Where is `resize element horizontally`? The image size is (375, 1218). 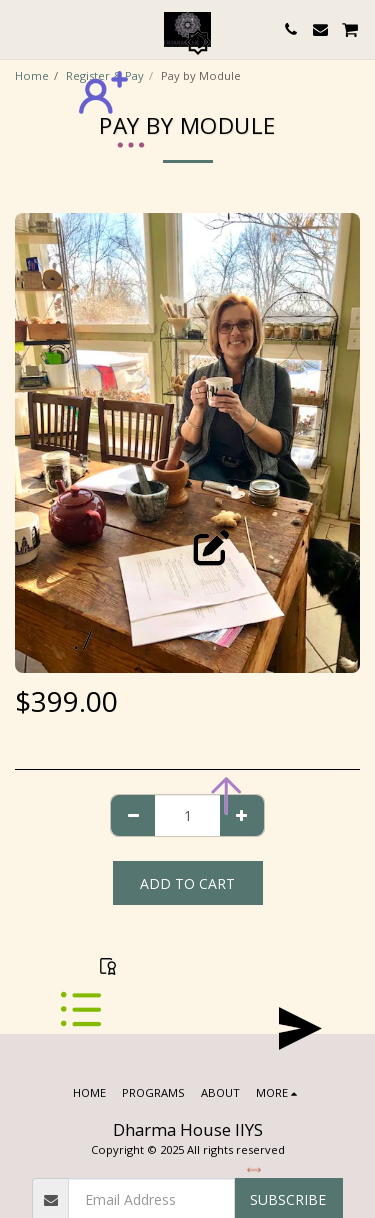 resize element horizontally is located at coordinates (254, 1170).